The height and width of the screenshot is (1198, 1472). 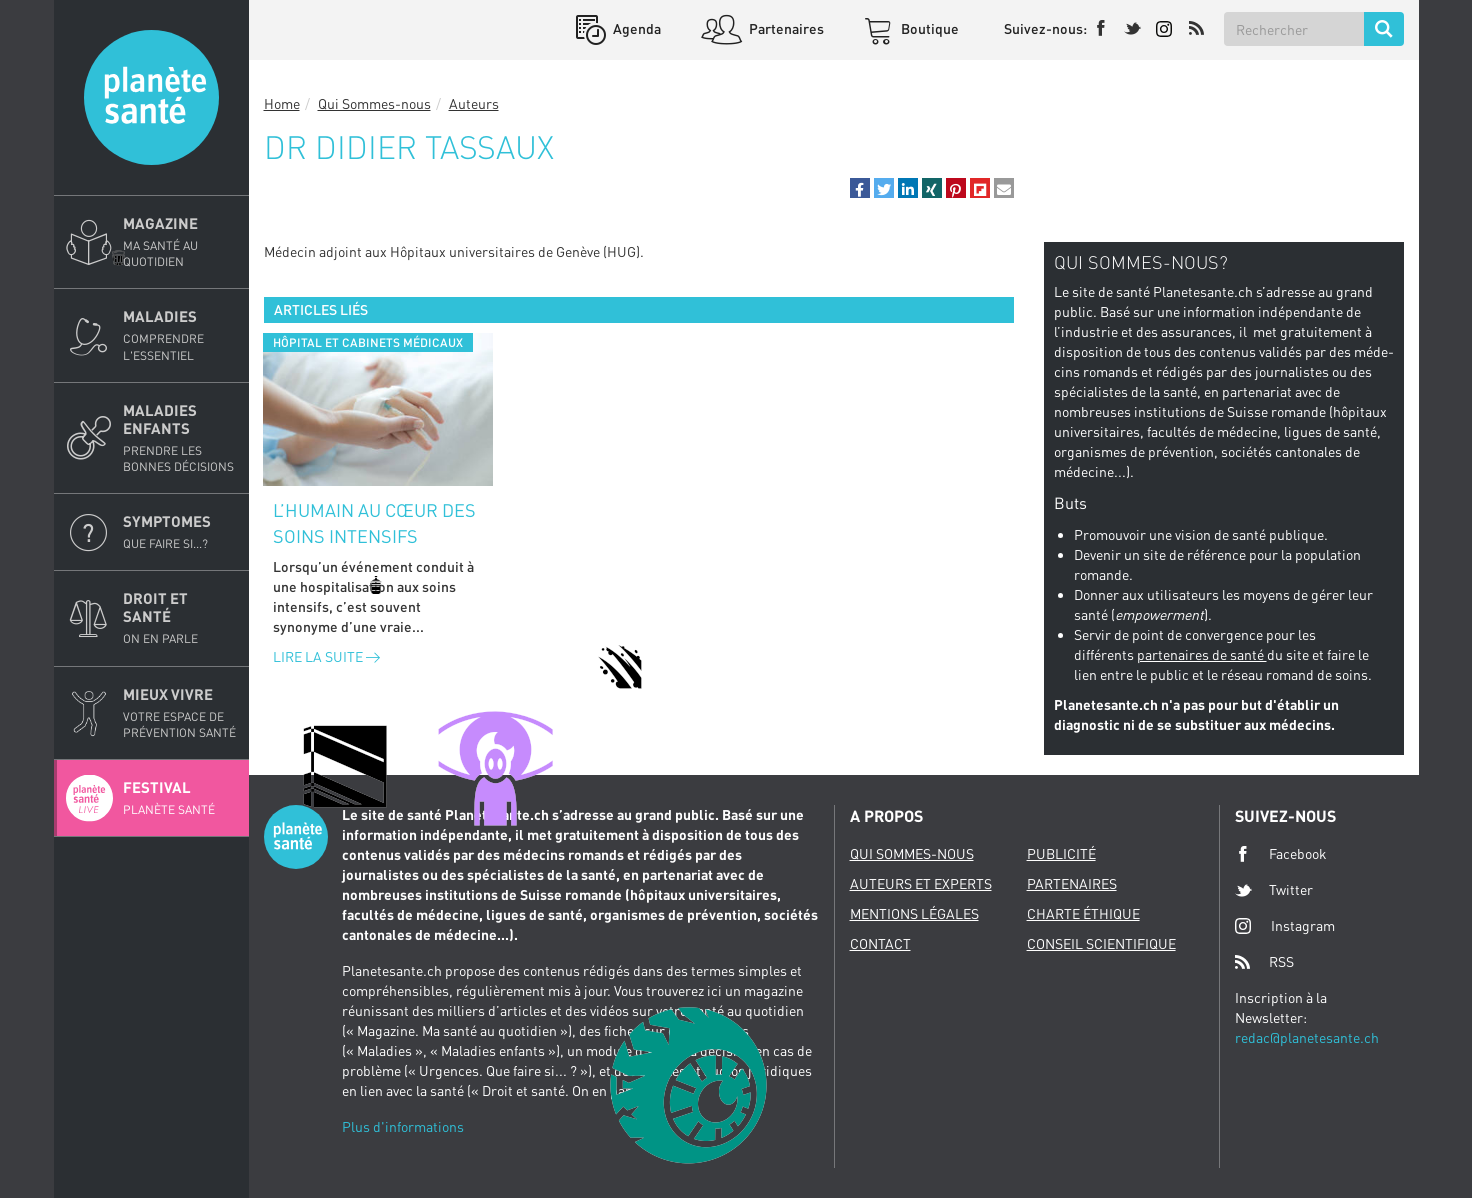 What do you see at coordinates (495, 768) in the screenshot?
I see `indicates a paranoia or anxiety state in gameplay` at bounding box center [495, 768].